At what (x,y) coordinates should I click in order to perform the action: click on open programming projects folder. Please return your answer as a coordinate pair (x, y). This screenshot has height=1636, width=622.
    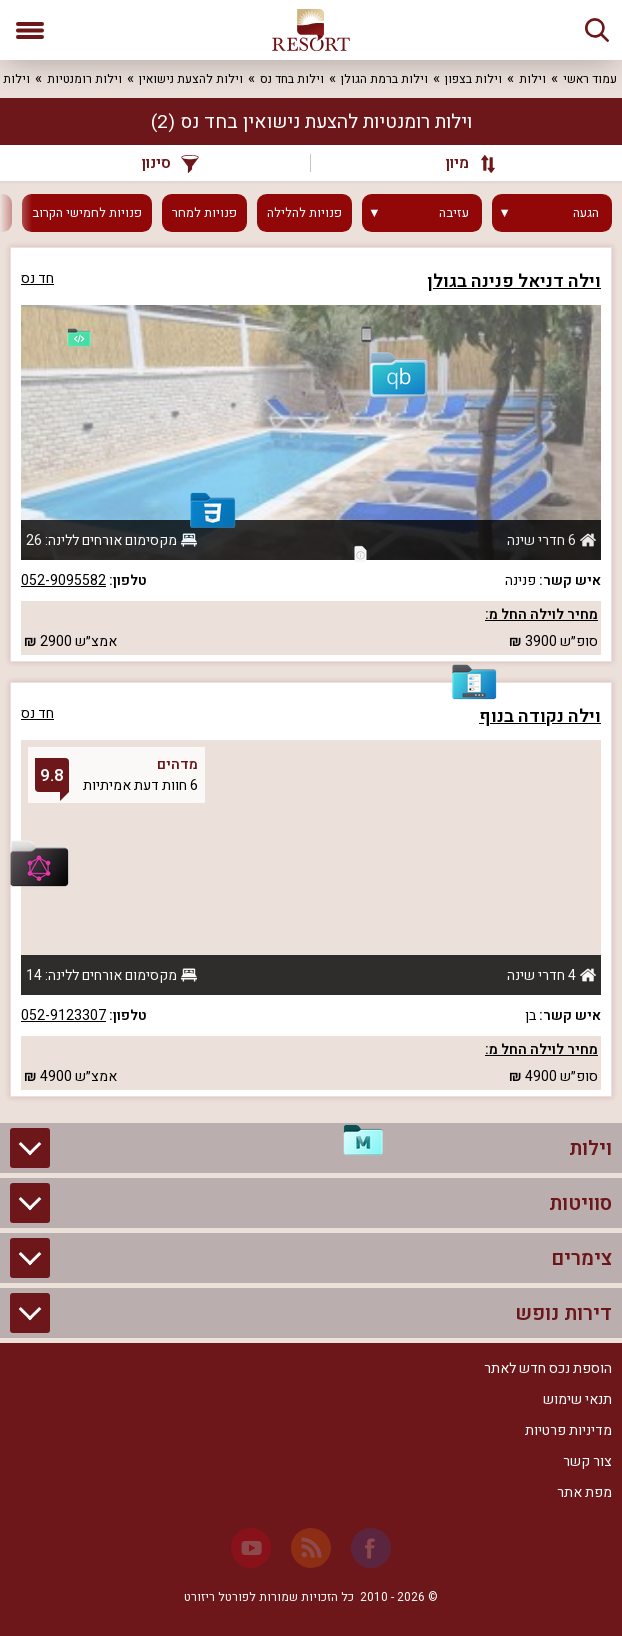
    Looking at the image, I should click on (79, 338).